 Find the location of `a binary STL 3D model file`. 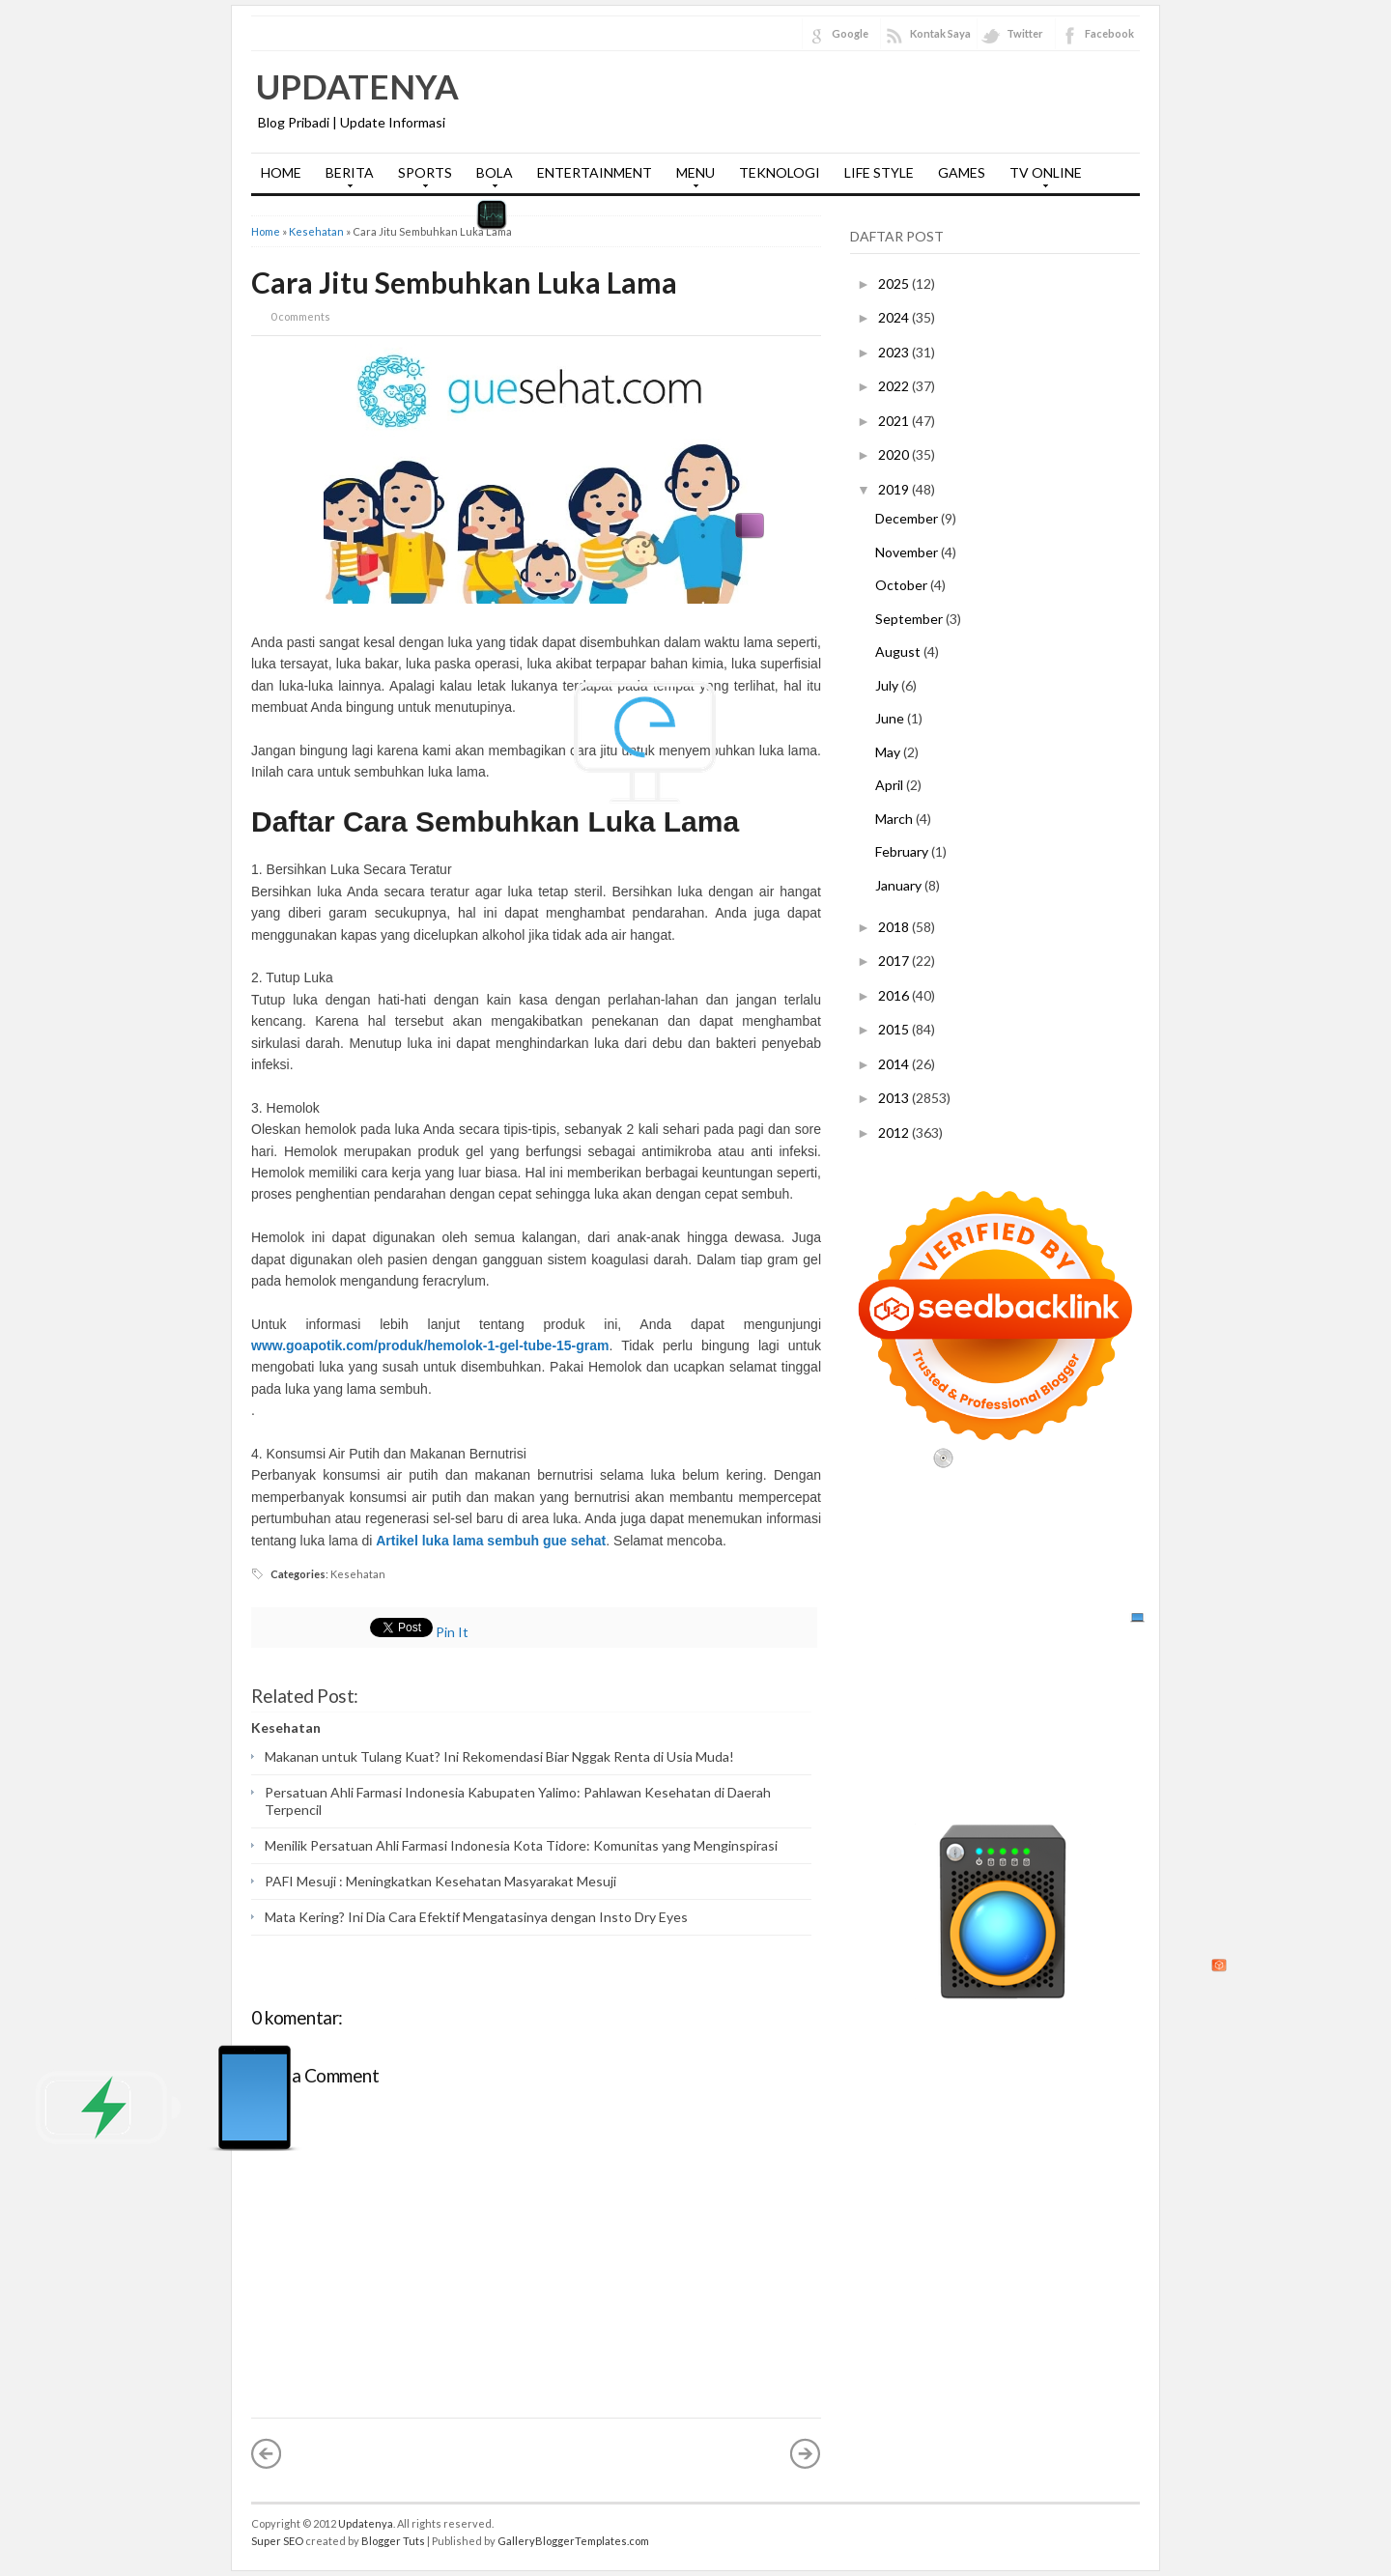

a binary STL 3D model file is located at coordinates (1219, 1965).